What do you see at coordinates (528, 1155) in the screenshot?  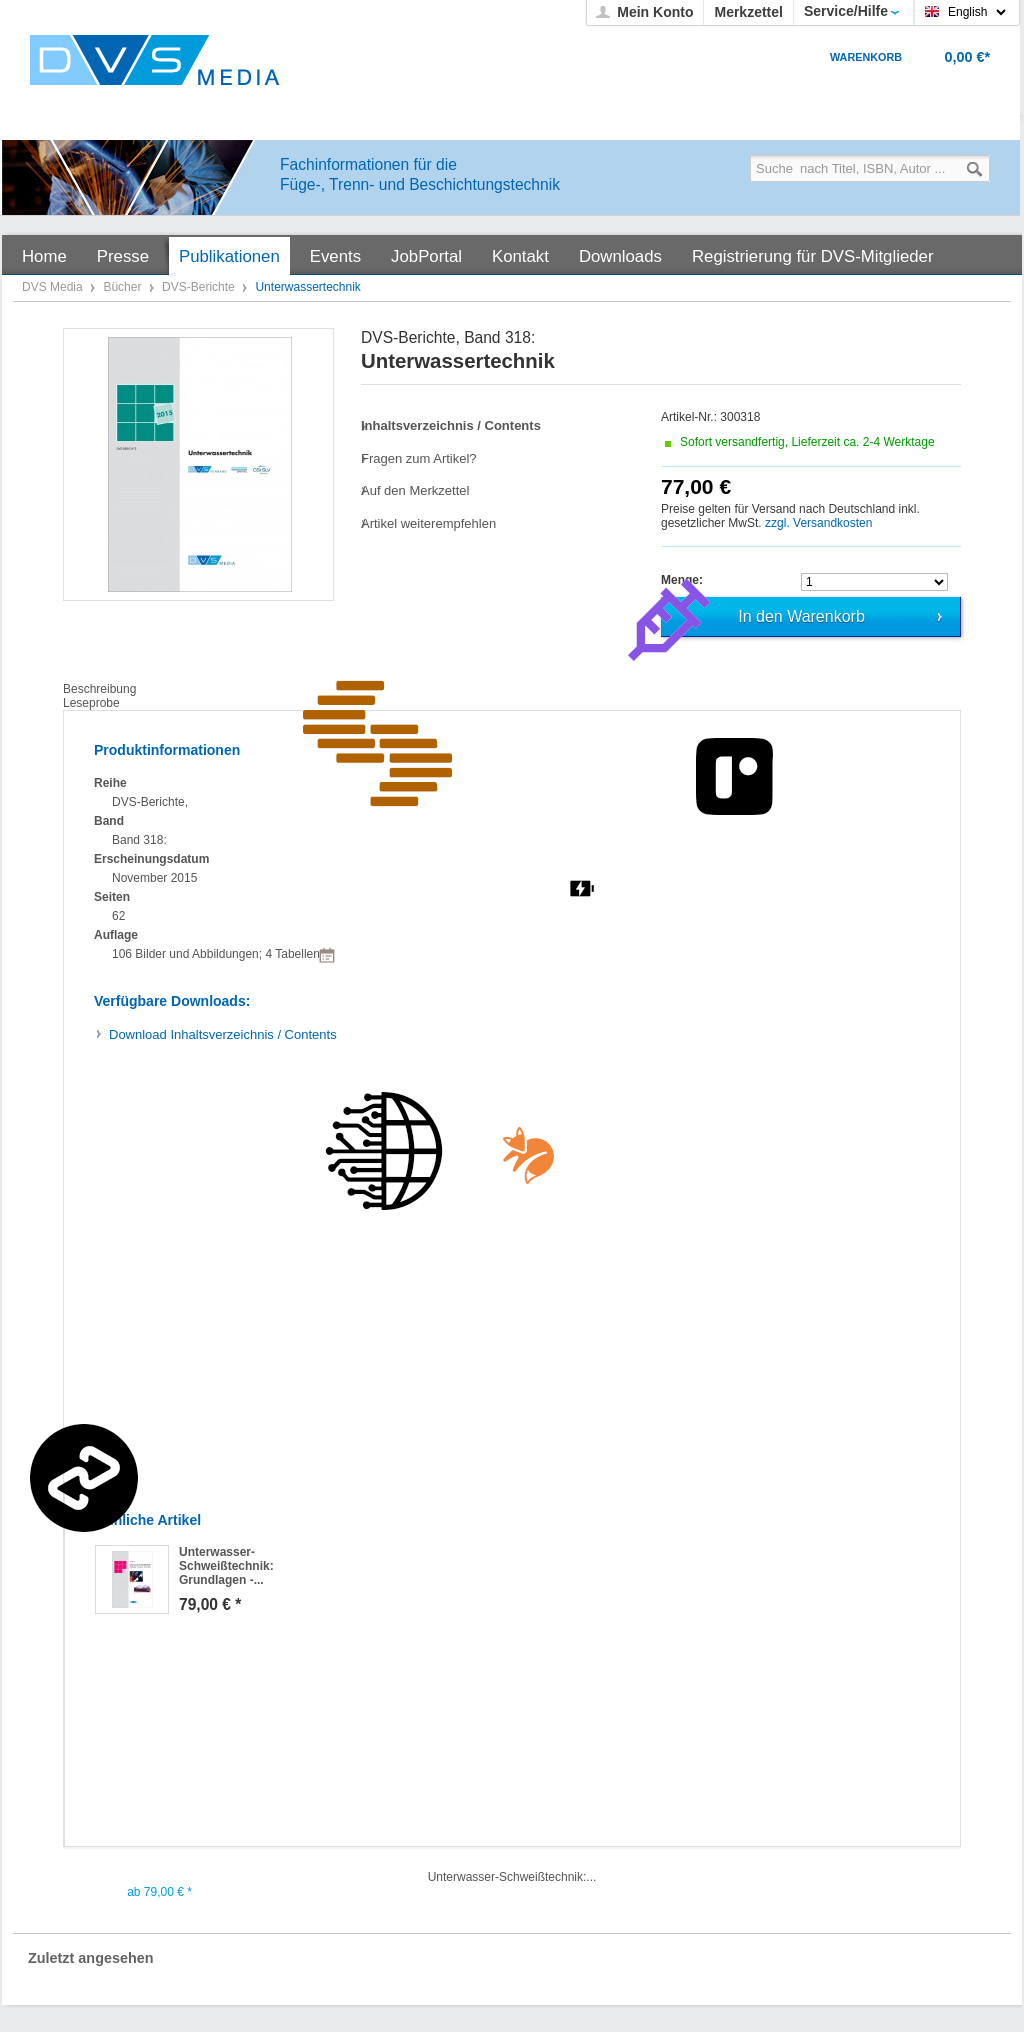 I see `open the Kitsu anime tracking app` at bounding box center [528, 1155].